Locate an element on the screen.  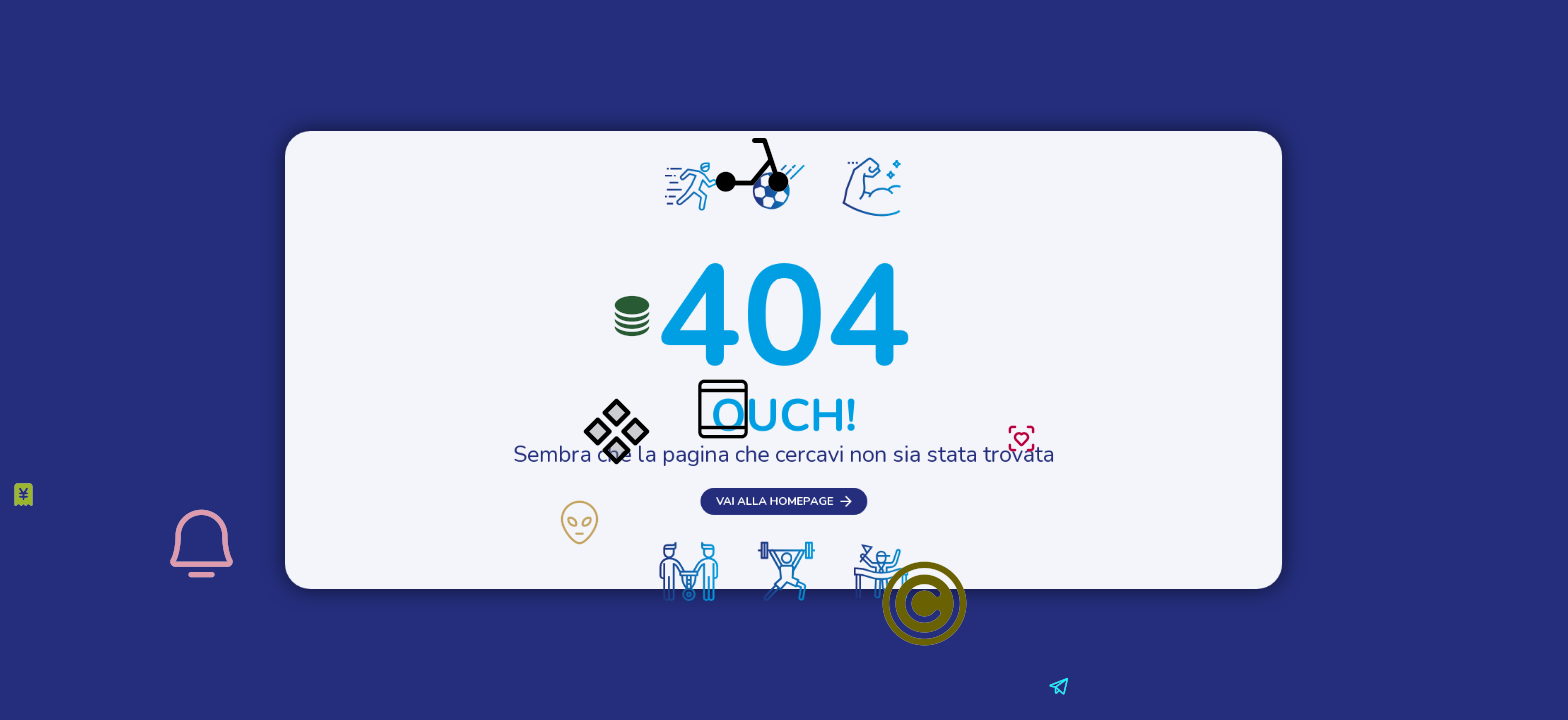
view yen currency receipt is located at coordinates (23, 494).